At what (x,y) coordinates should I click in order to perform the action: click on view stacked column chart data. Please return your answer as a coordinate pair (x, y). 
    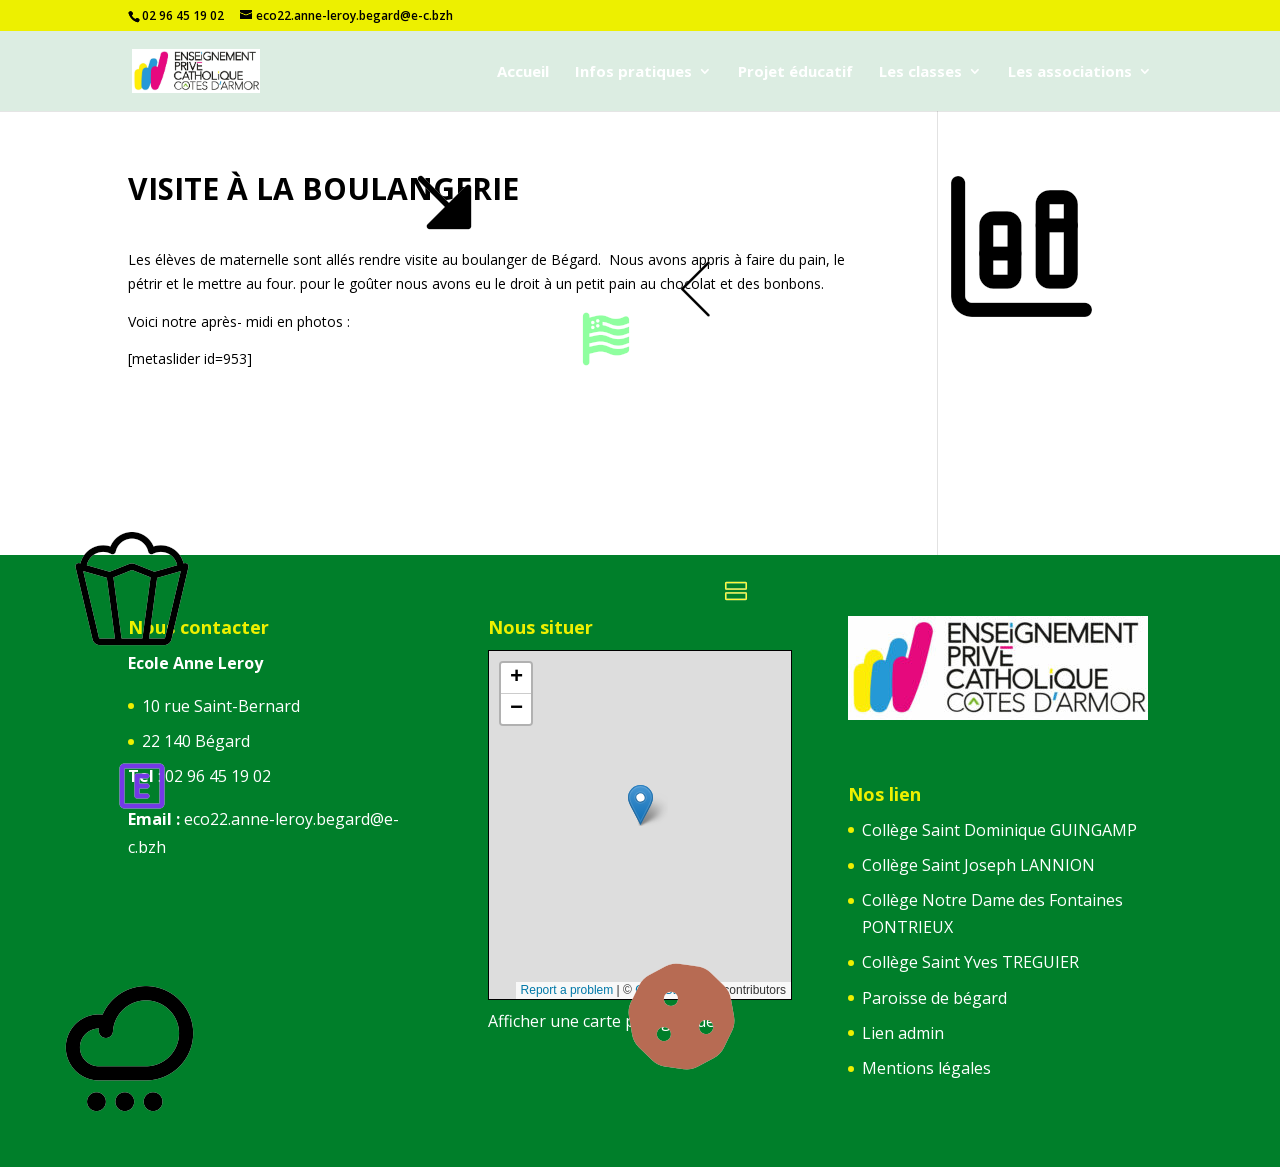
    Looking at the image, I should click on (1021, 246).